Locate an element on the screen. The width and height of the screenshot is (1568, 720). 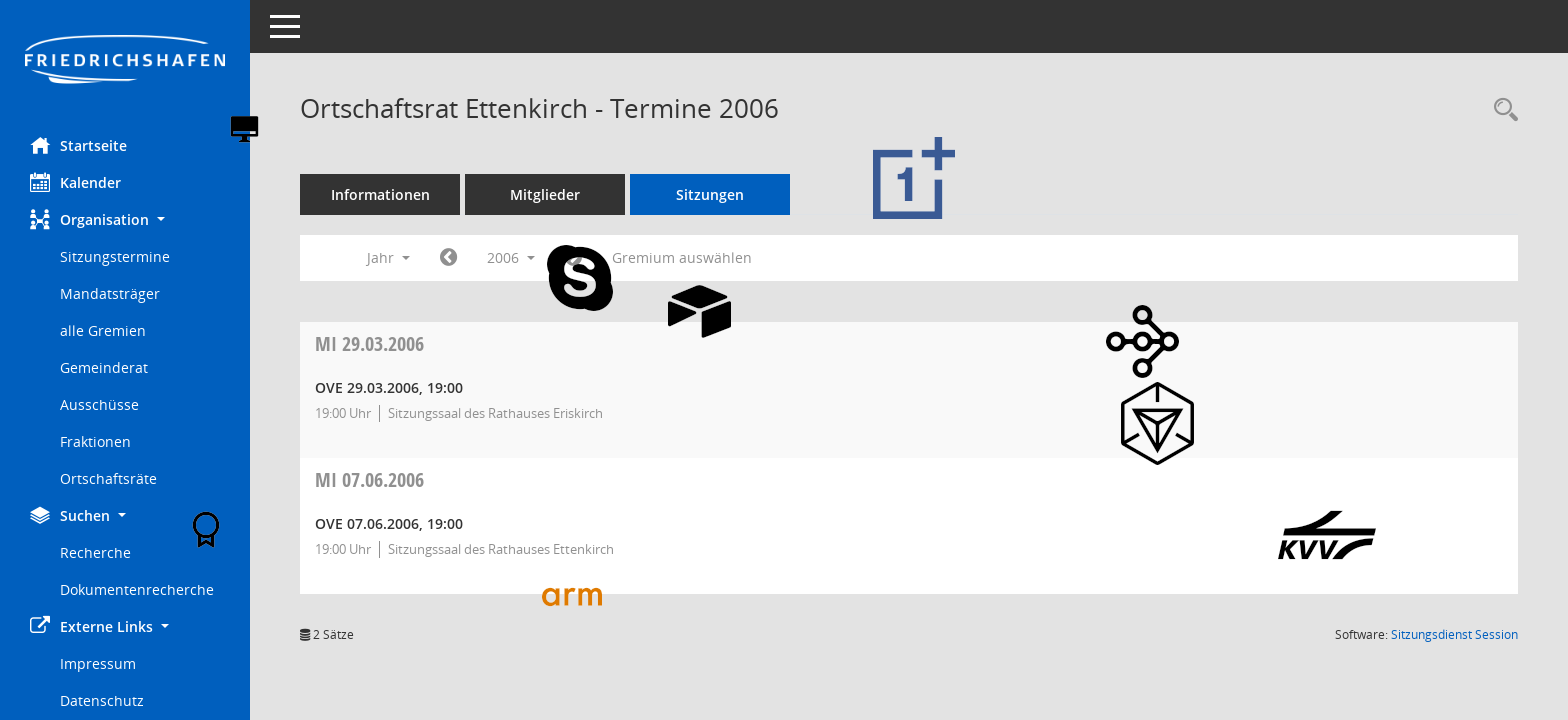
open Airtable app is located at coordinates (699, 311).